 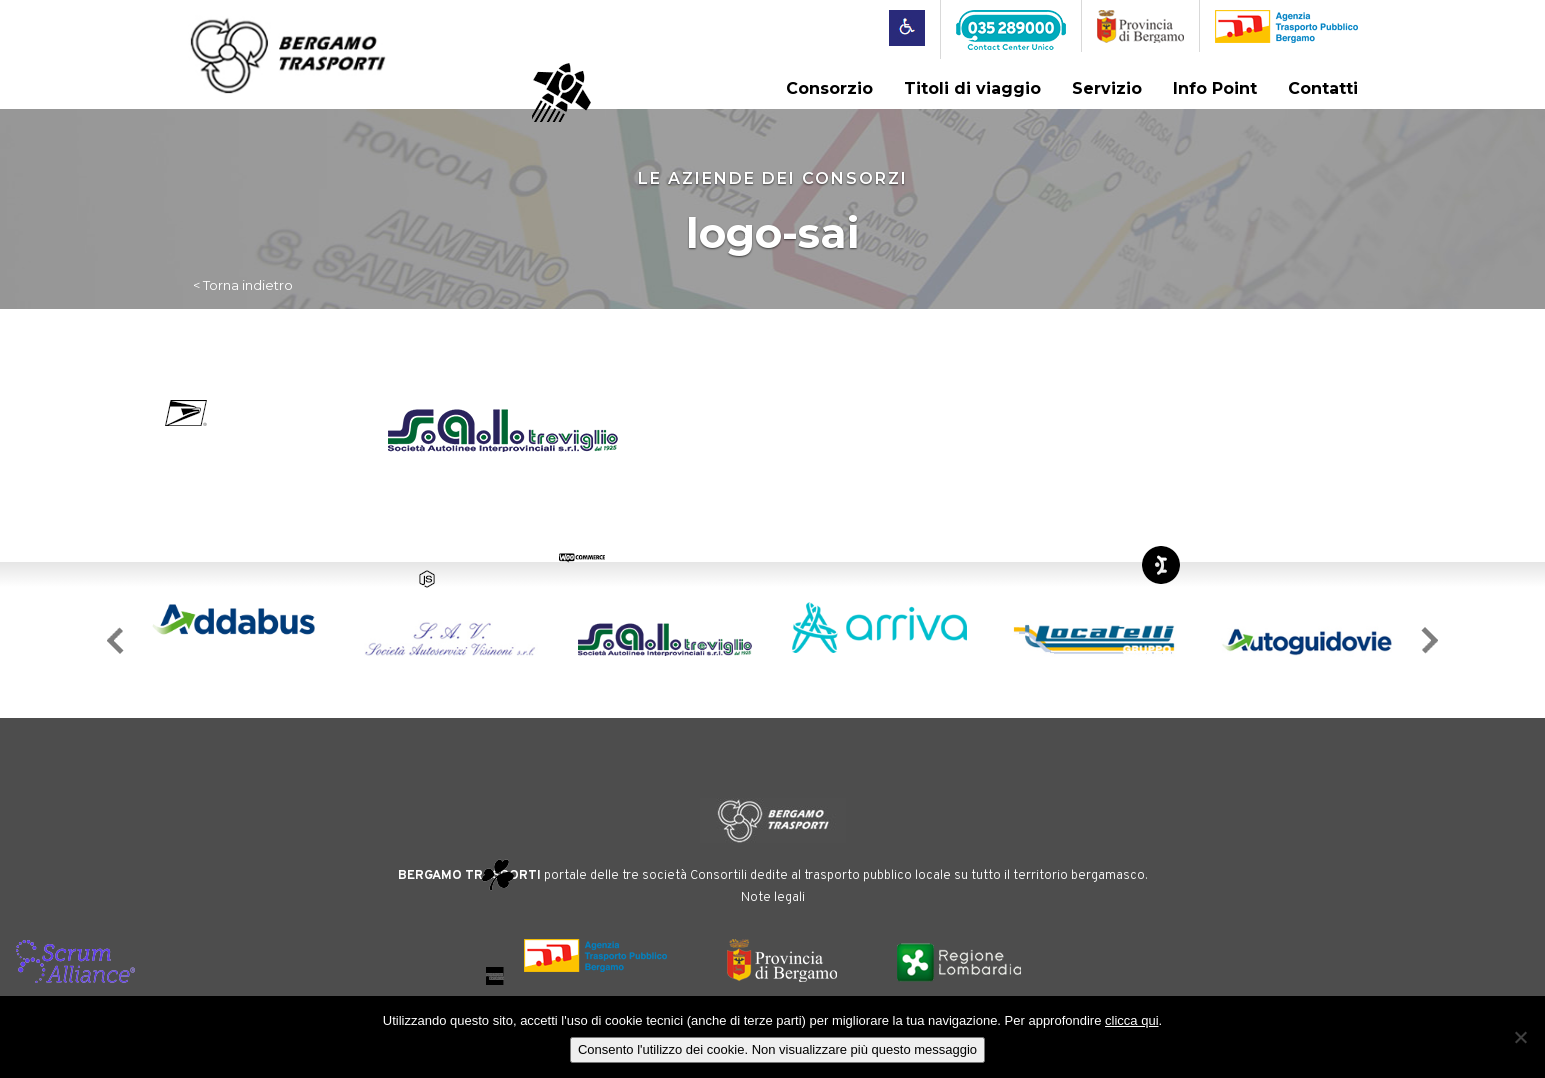 What do you see at coordinates (495, 976) in the screenshot?
I see `pay with American Express` at bounding box center [495, 976].